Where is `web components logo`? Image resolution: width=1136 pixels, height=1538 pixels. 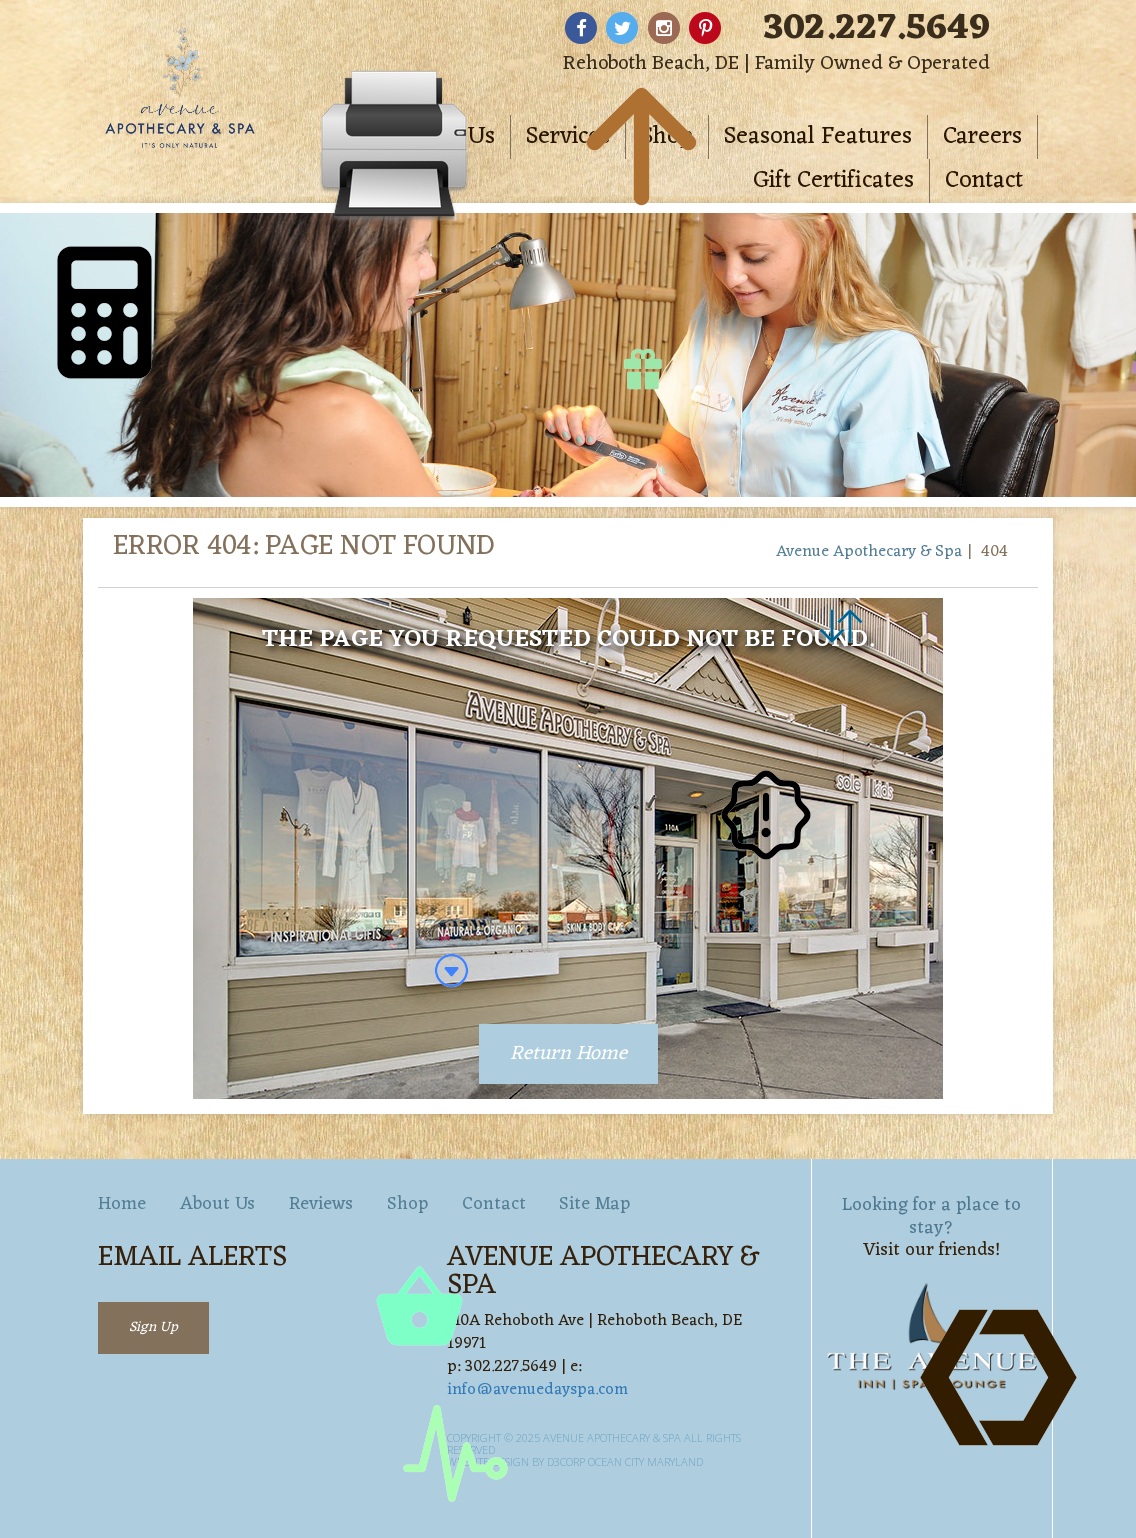
web components logo is located at coordinates (998, 1377).